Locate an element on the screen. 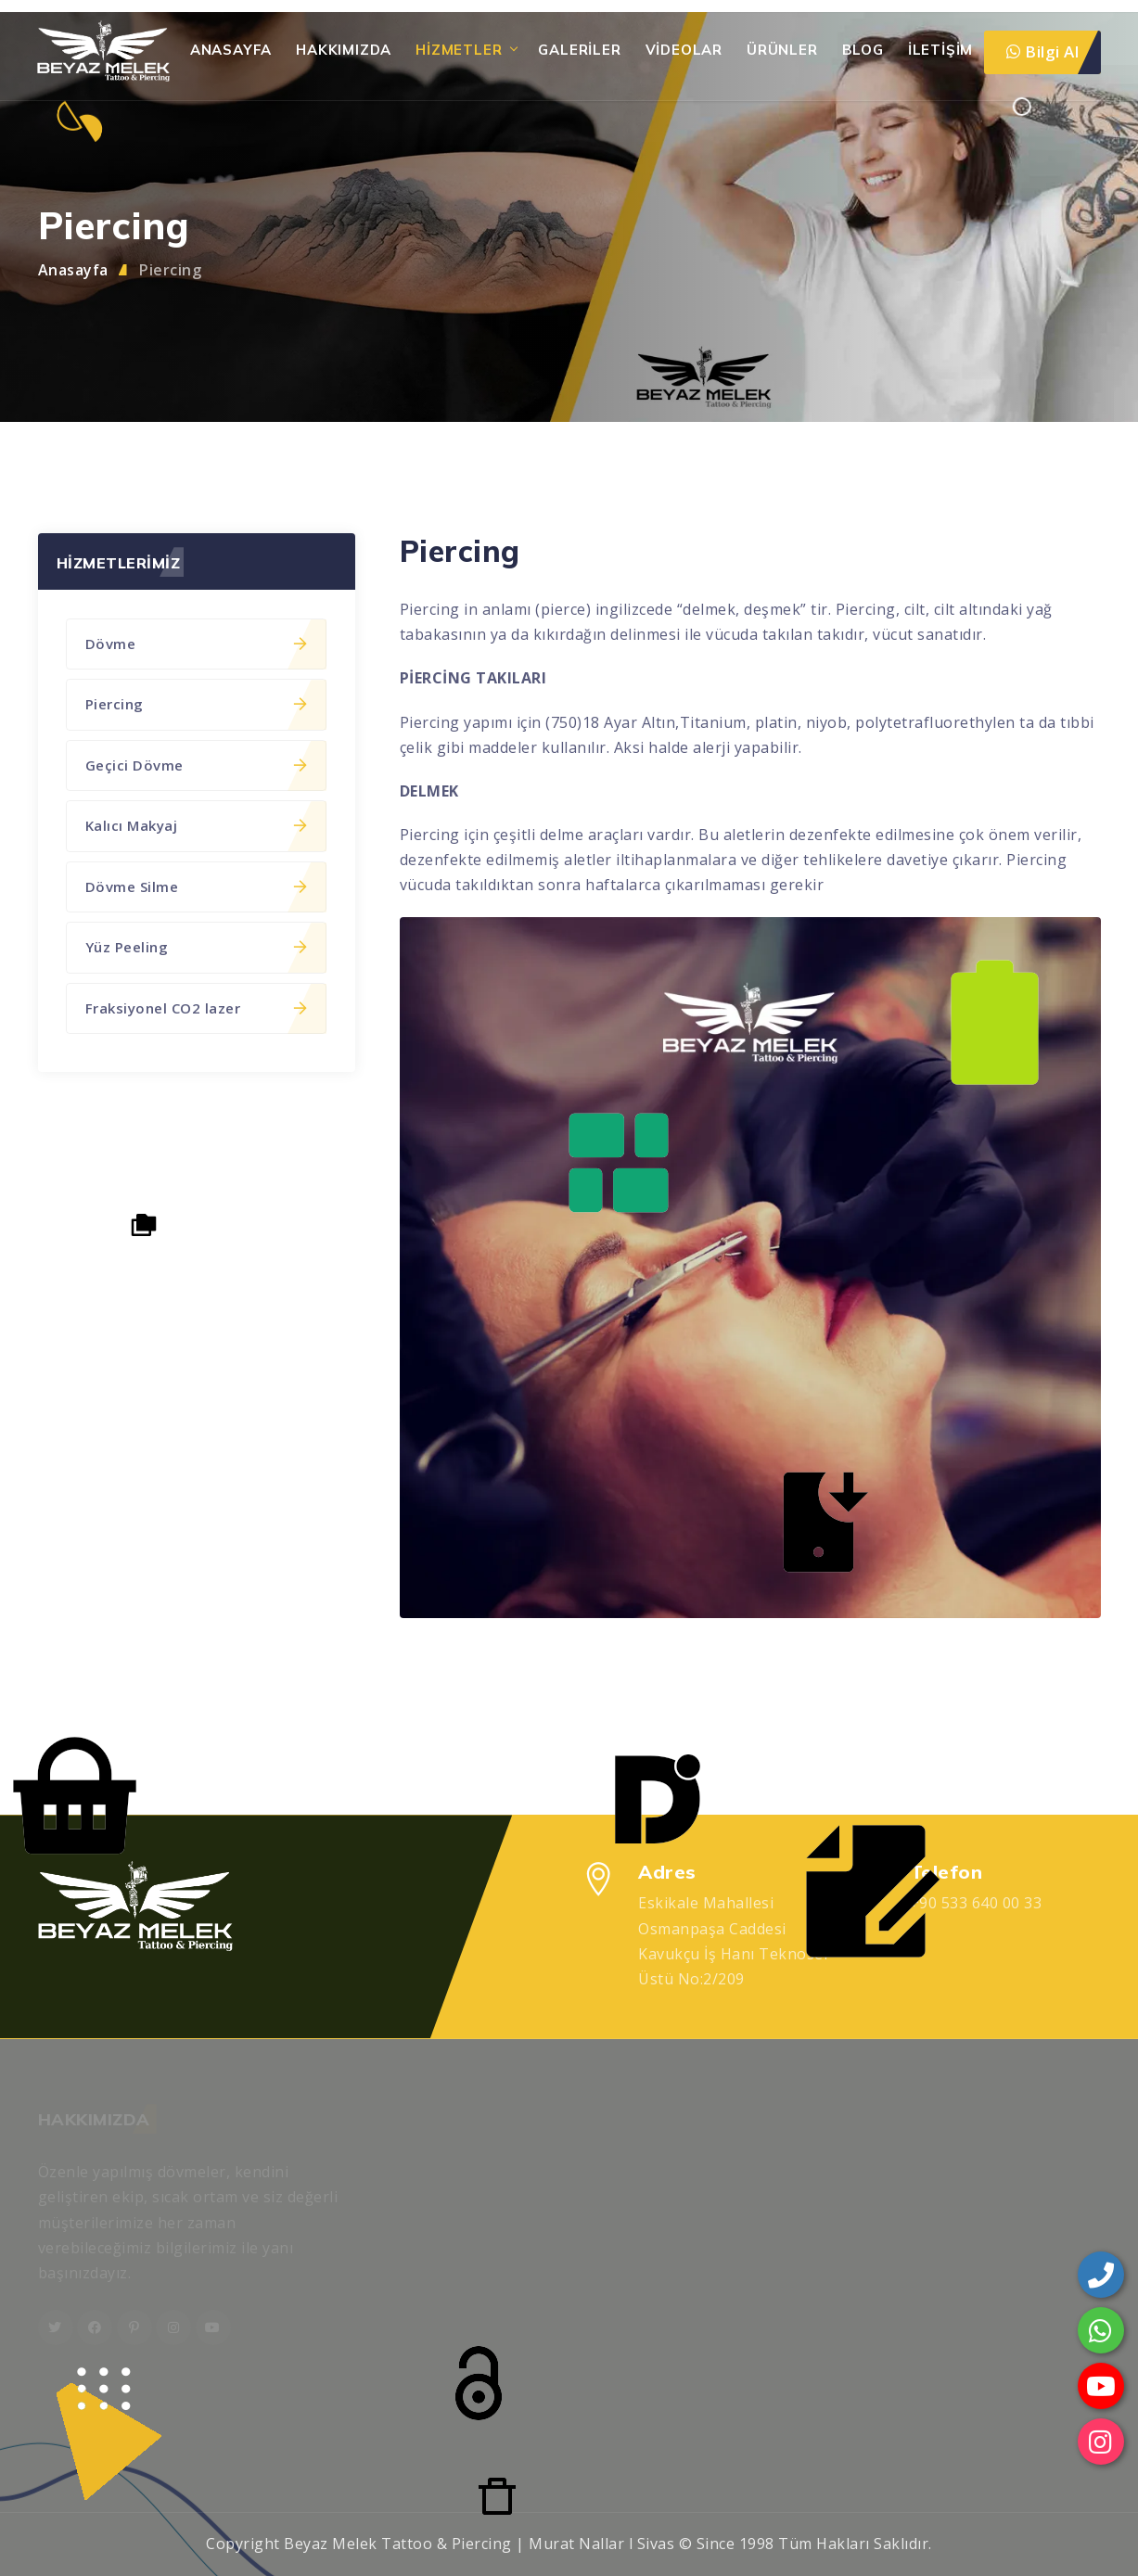  indicates open access content available without subscription is located at coordinates (479, 2383).